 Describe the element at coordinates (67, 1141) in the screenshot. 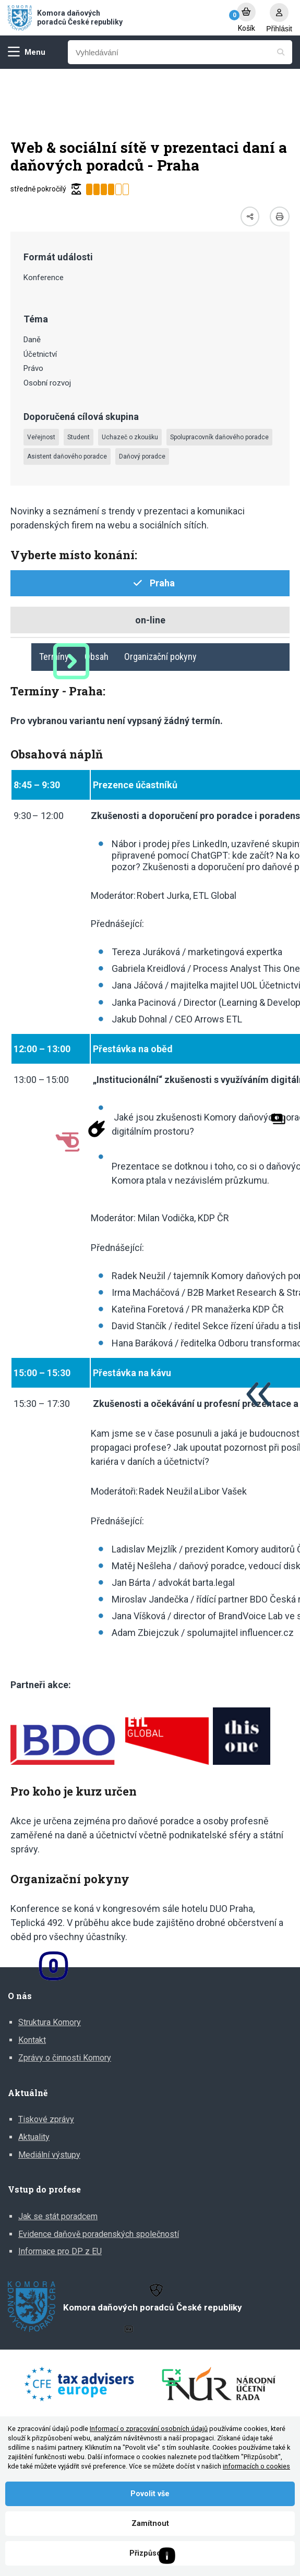

I see `helicopter transportation option` at that location.